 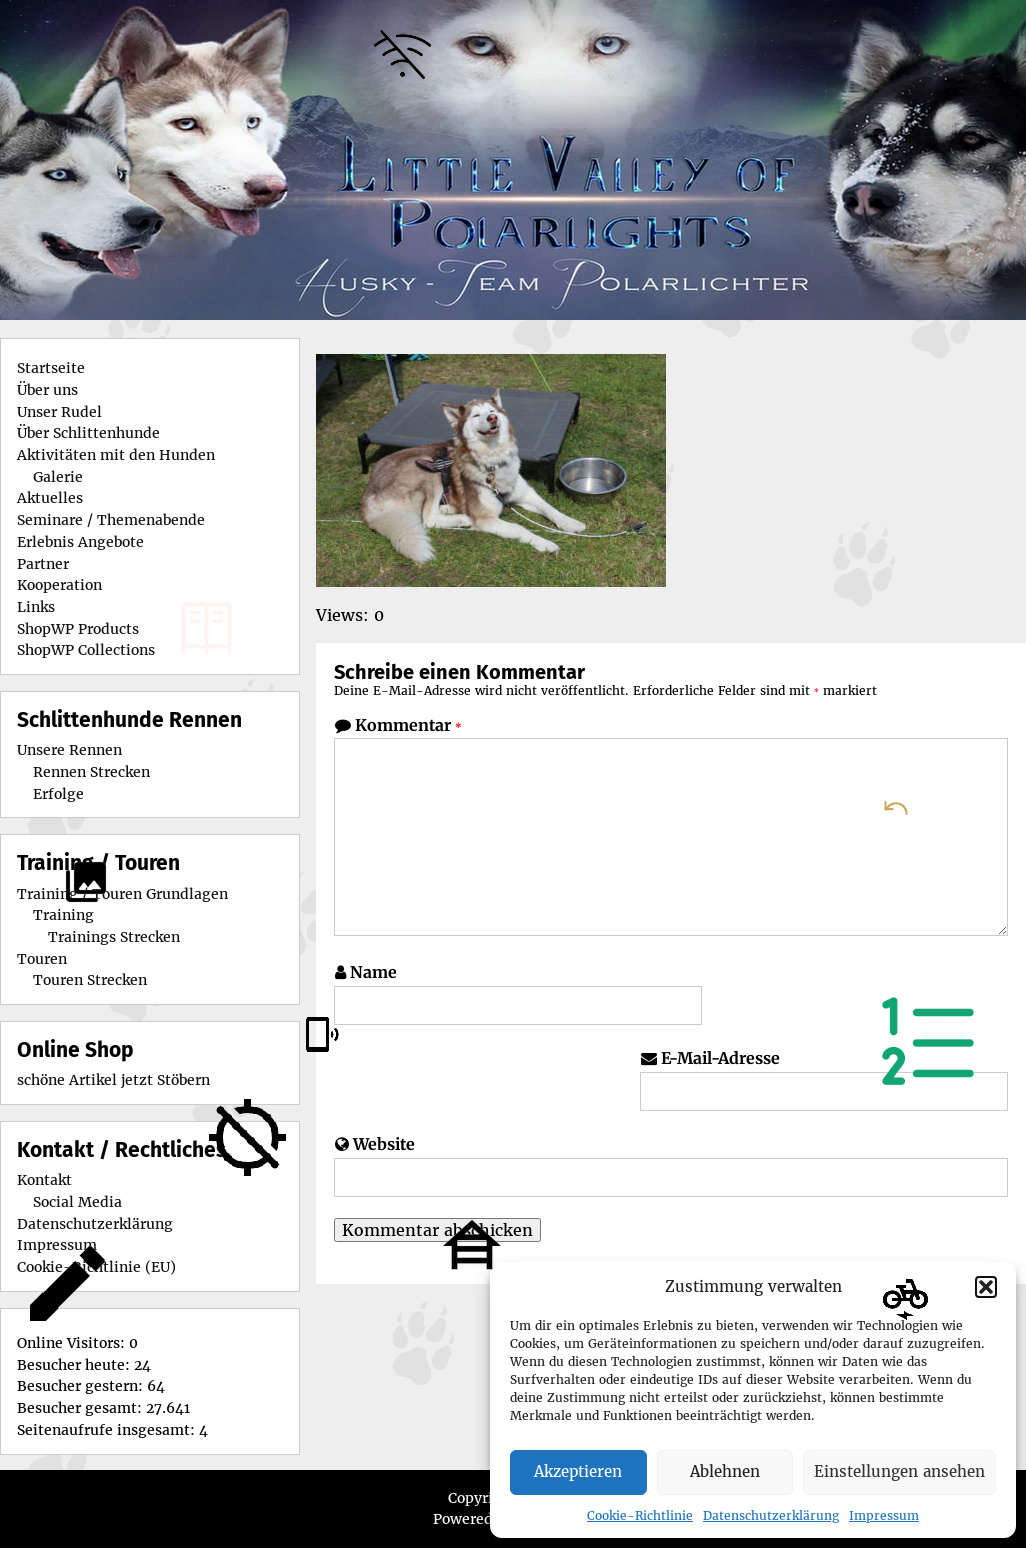 What do you see at coordinates (206, 627) in the screenshot?
I see `access storage lockers` at bounding box center [206, 627].